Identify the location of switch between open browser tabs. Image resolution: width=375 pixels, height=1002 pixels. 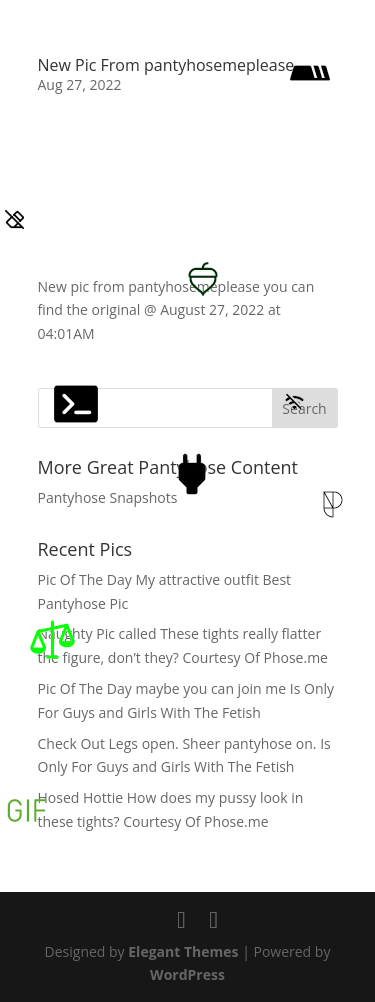
(310, 73).